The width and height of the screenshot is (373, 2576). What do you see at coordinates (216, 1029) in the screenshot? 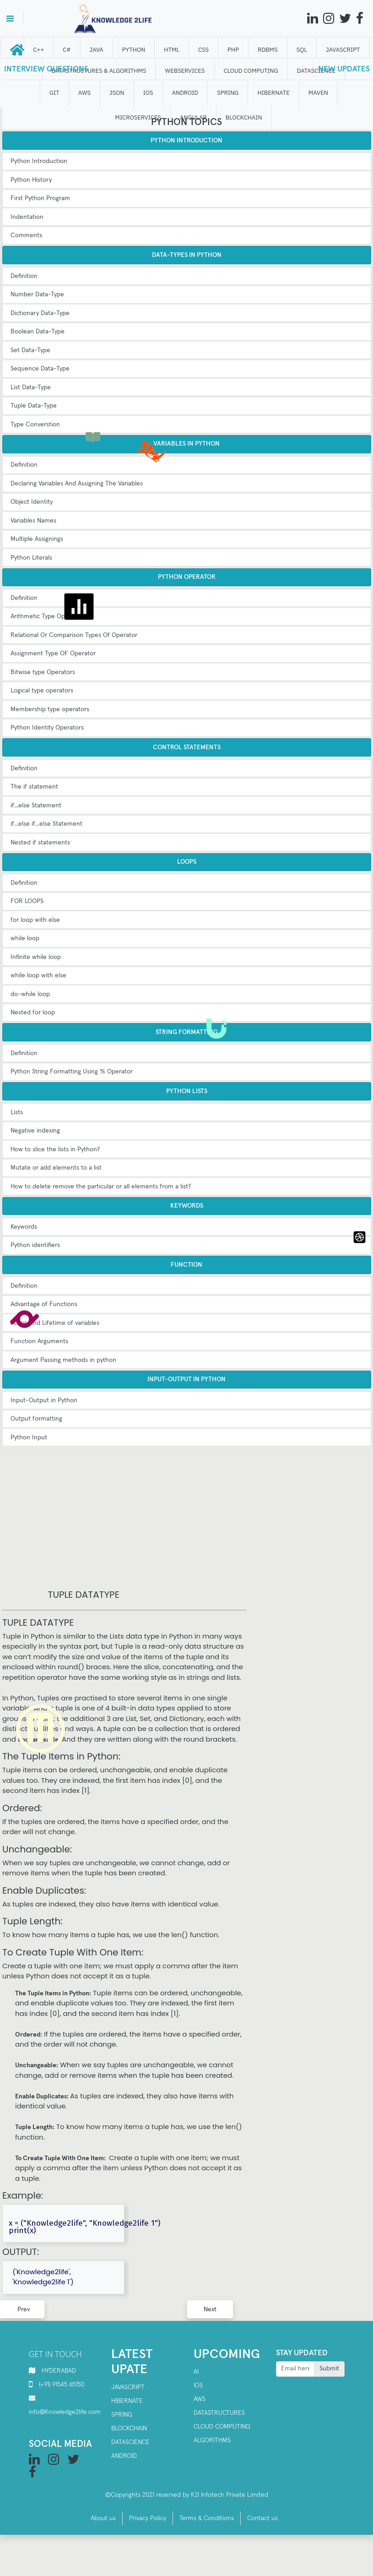
I see `ubiquiti networks company logo` at bounding box center [216, 1029].